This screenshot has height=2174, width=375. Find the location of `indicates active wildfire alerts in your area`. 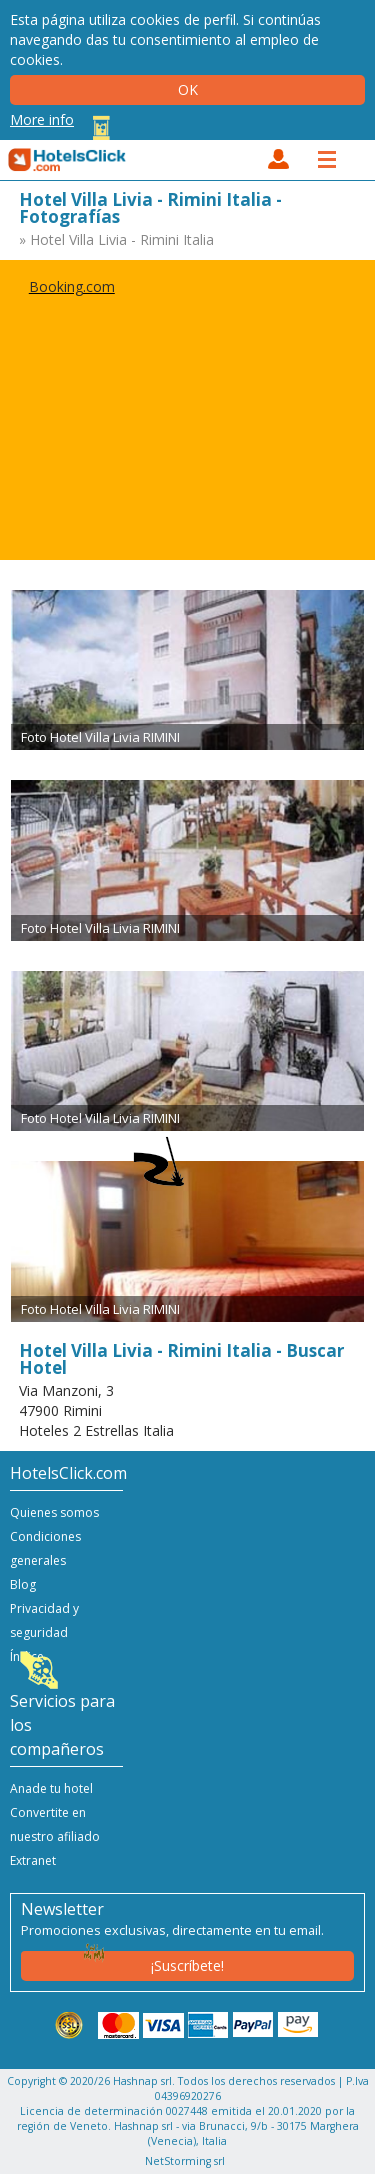

indicates active wildfire alerts in your area is located at coordinates (94, 1954).